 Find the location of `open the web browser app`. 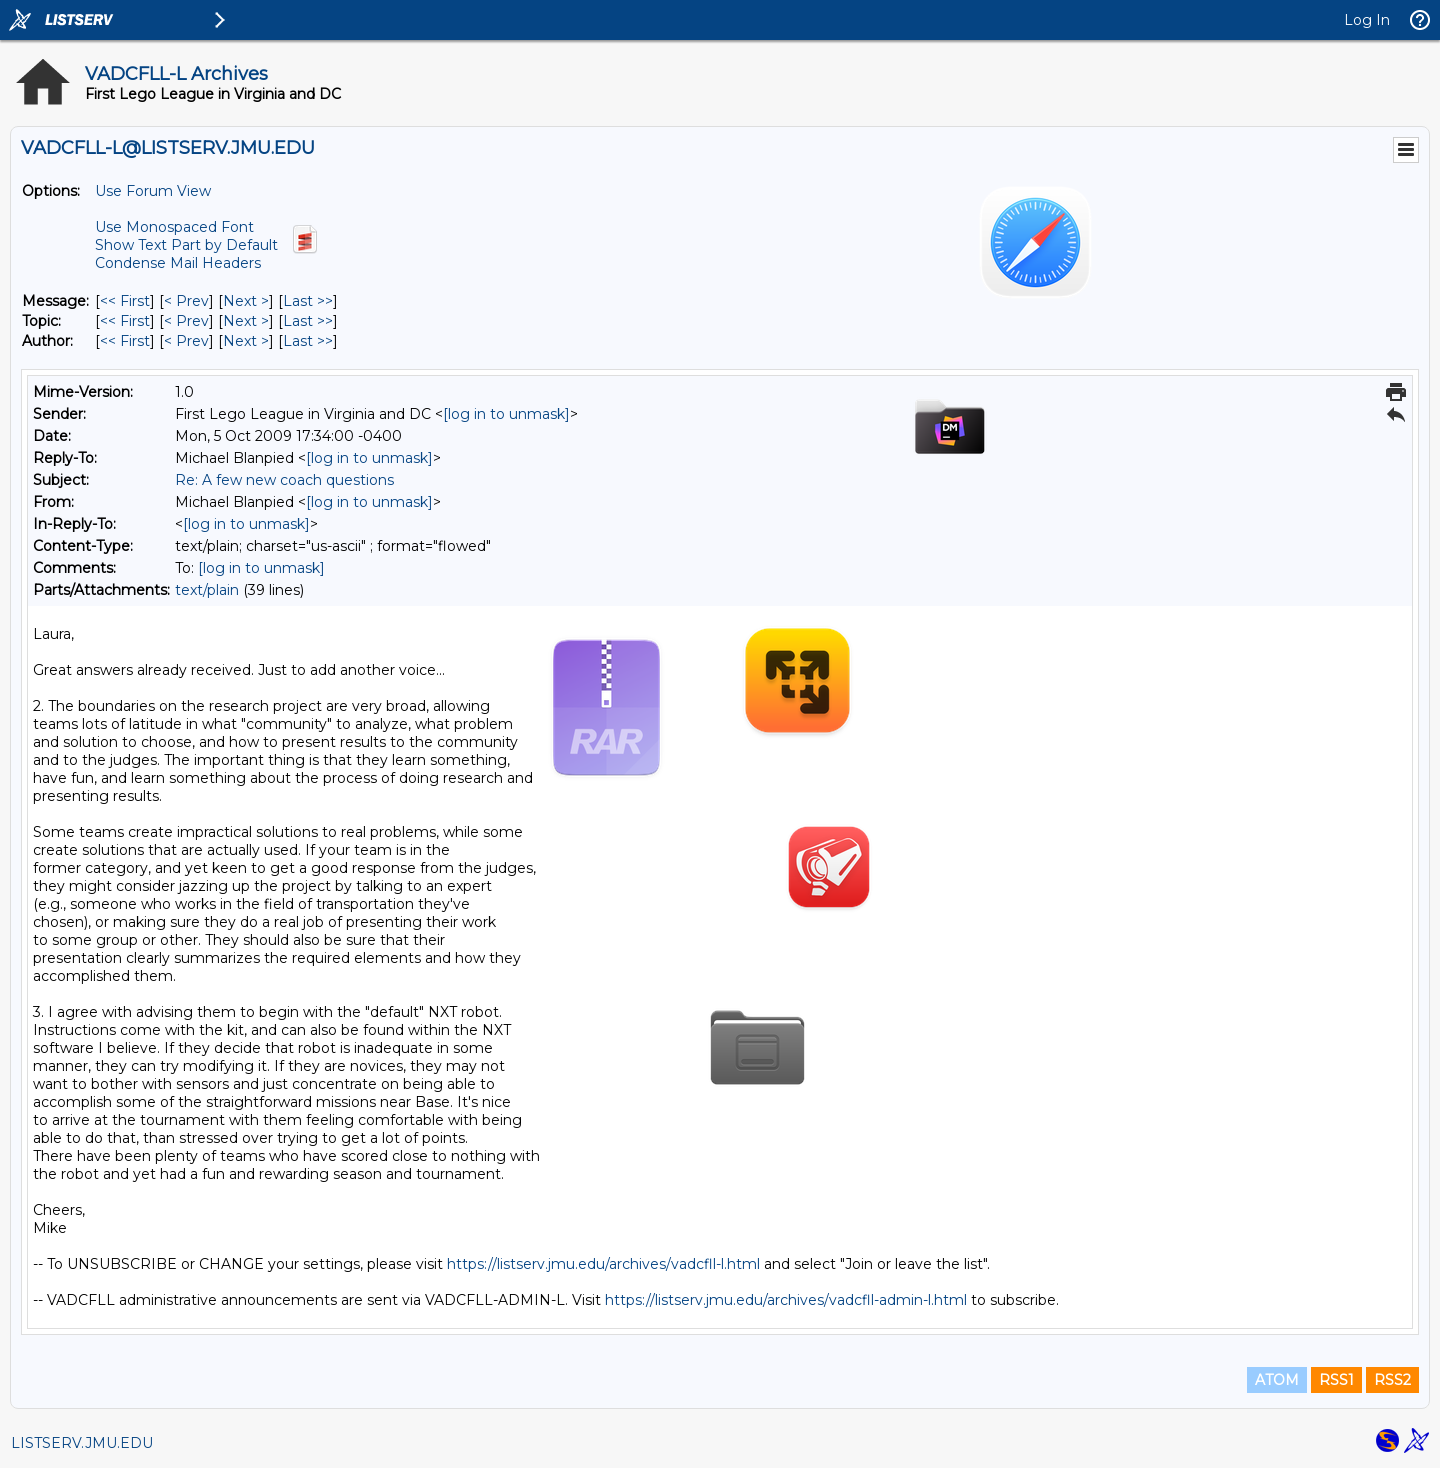

open the web browser app is located at coordinates (1035, 242).